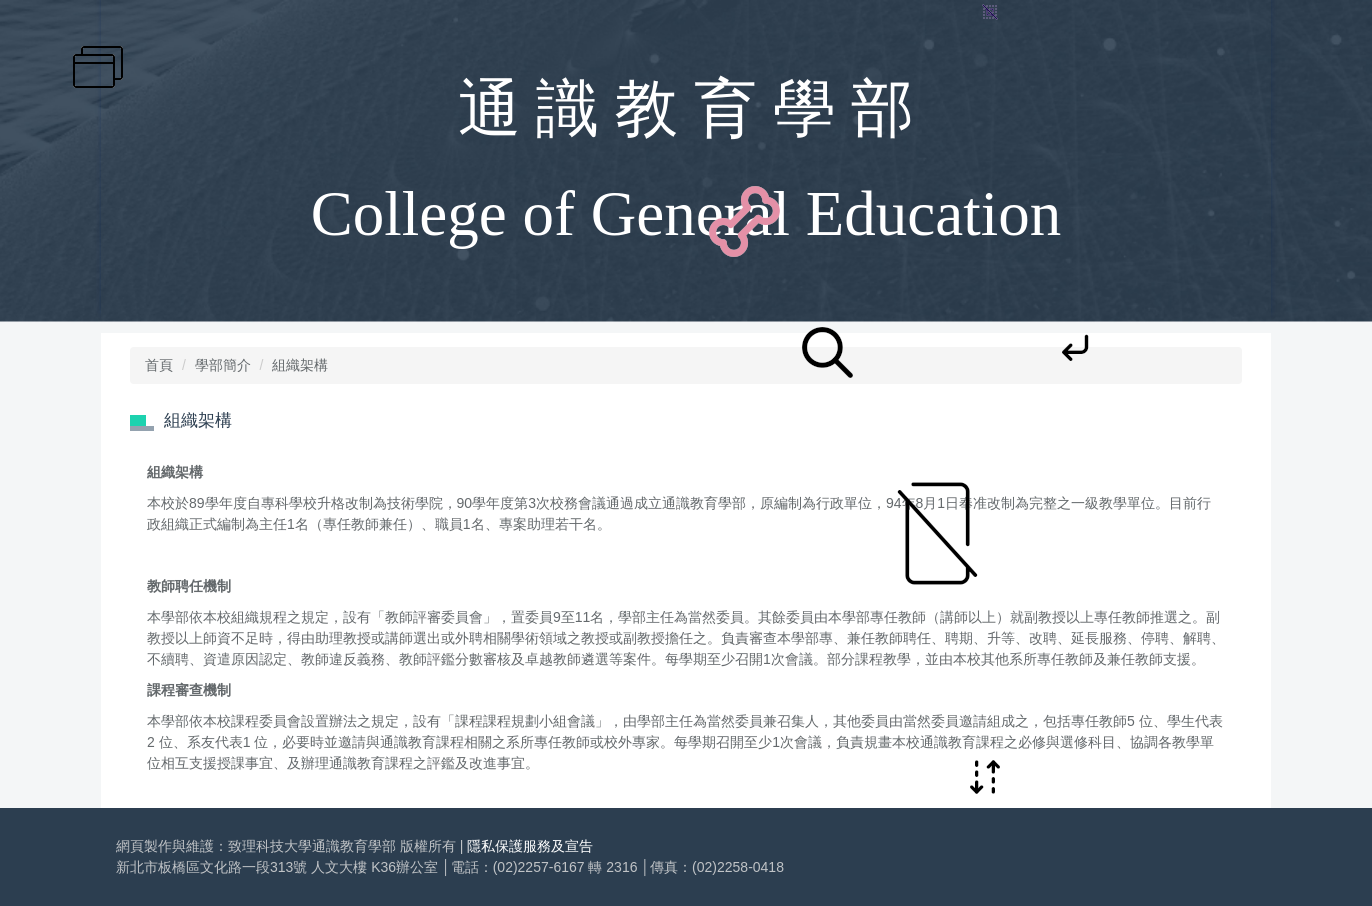  What do you see at coordinates (827, 352) in the screenshot?
I see `search for content or items` at bounding box center [827, 352].